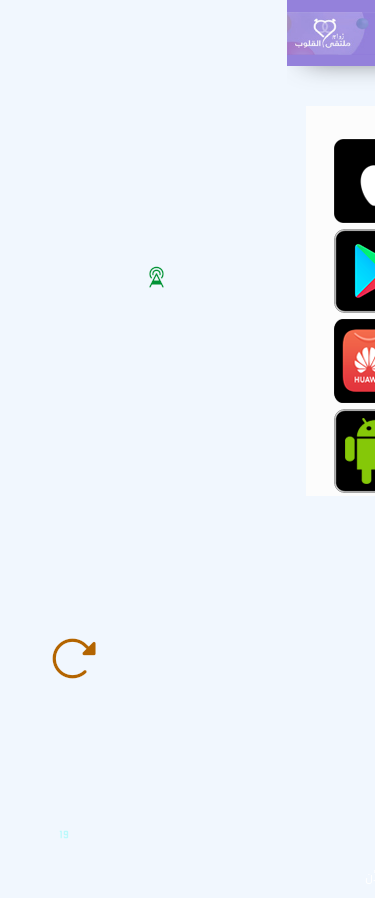 Image resolution: width=375 pixels, height=898 pixels. I want to click on refresh or reload the current page, so click(72, 658).